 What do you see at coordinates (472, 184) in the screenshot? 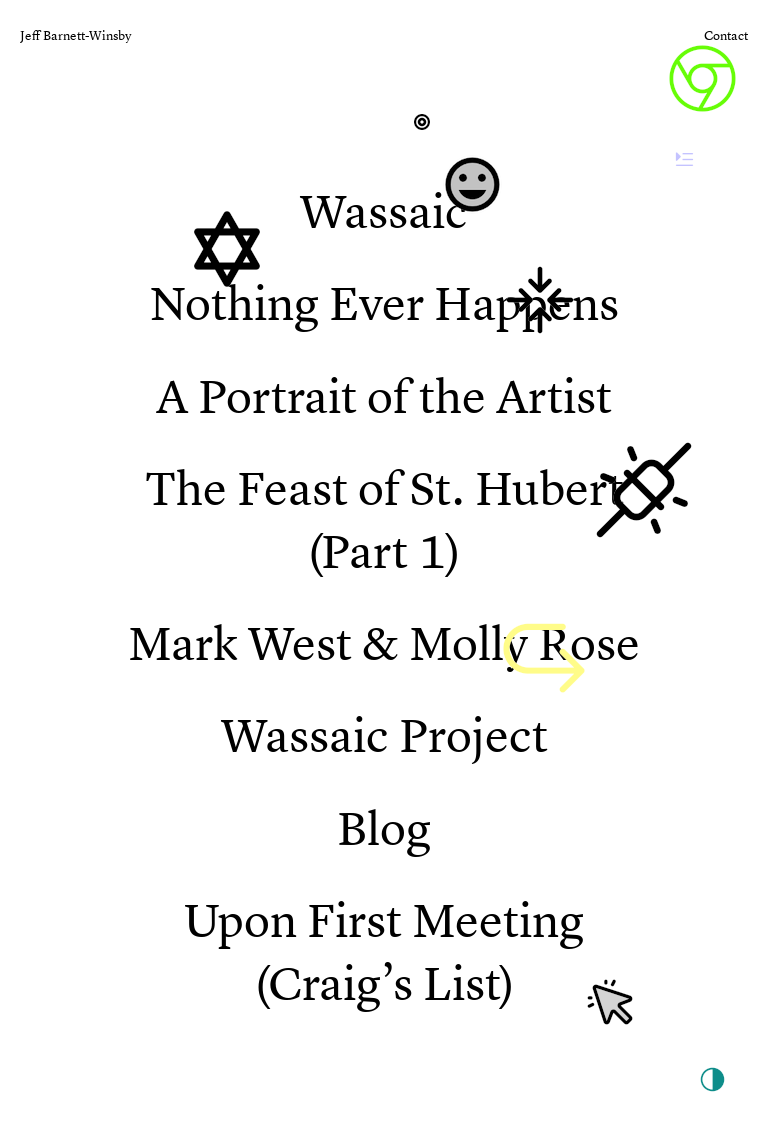
I see `tag people in a photo` at bounding box center [472, 184].